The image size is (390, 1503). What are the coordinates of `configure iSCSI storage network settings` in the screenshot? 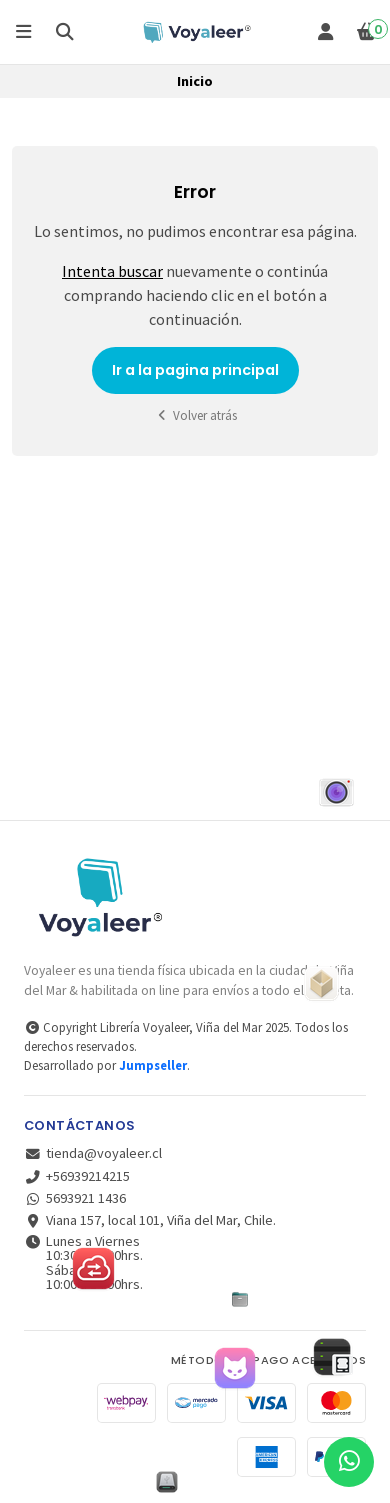 It's located at (332, 1357).